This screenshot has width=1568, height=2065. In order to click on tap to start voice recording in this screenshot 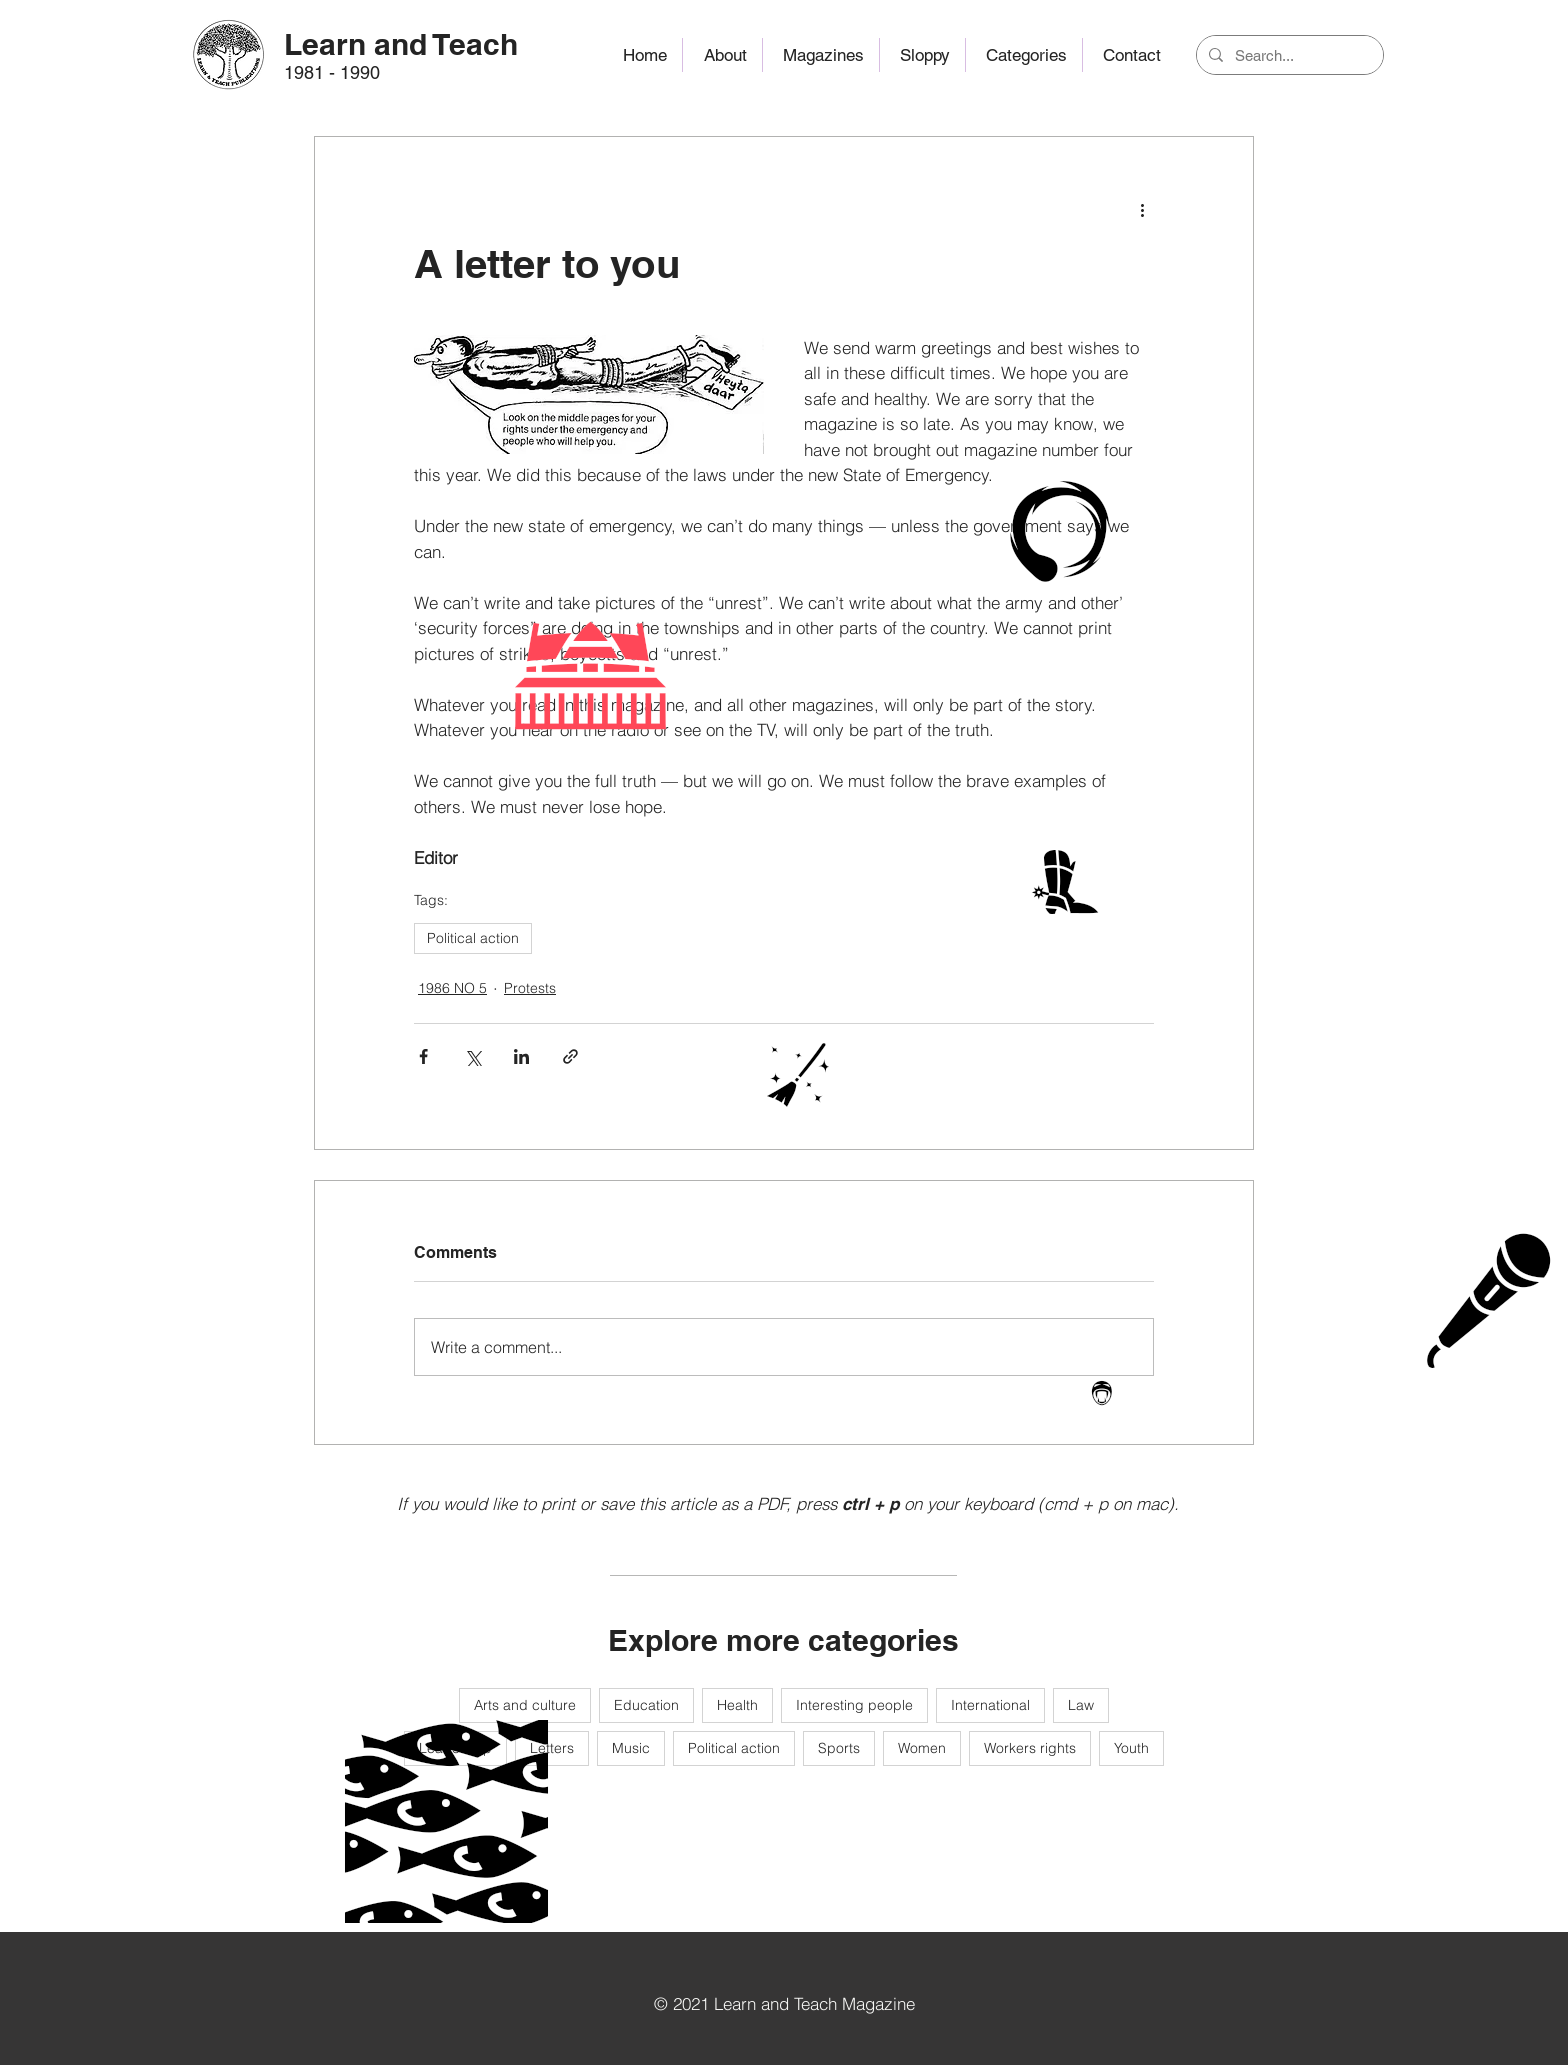, I will do `click(1484, 1301)`.